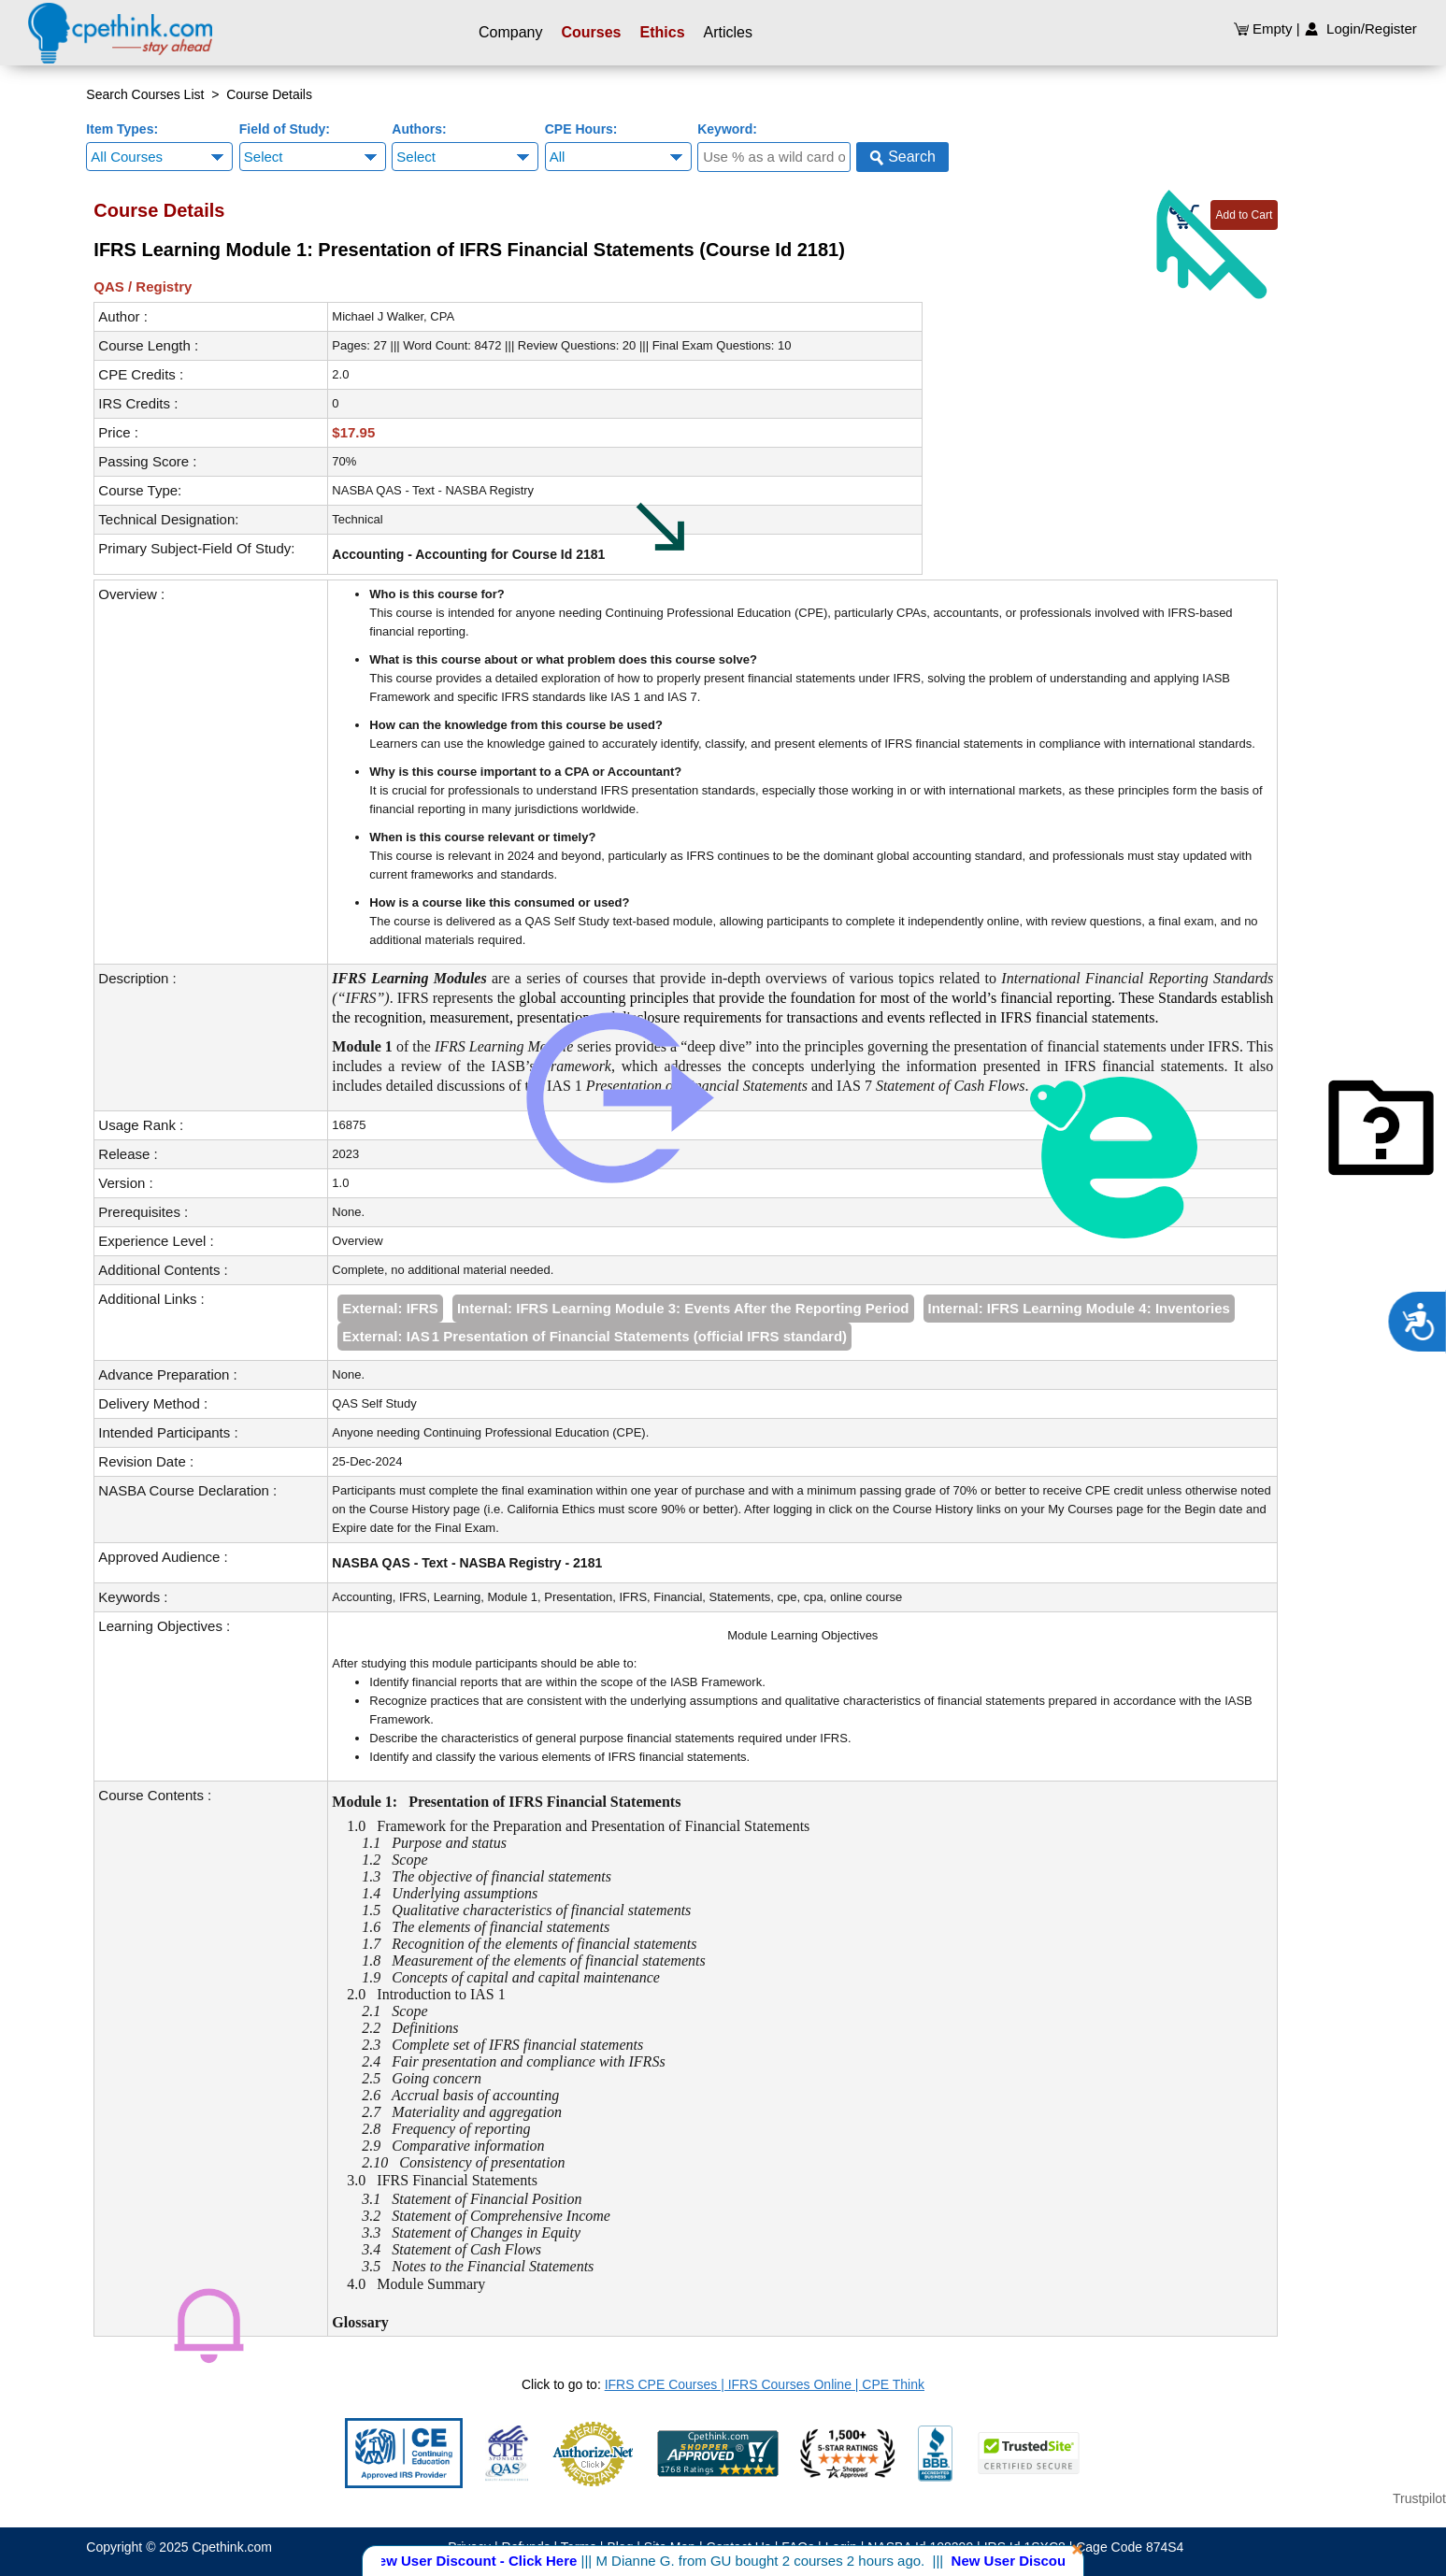 The image size is (1446, 2576). What do you see at coordinates (1381, 1127) in the screenshot?
I see `folder with unknown or unrecognized contents` at bounding box center [1381, 1127].